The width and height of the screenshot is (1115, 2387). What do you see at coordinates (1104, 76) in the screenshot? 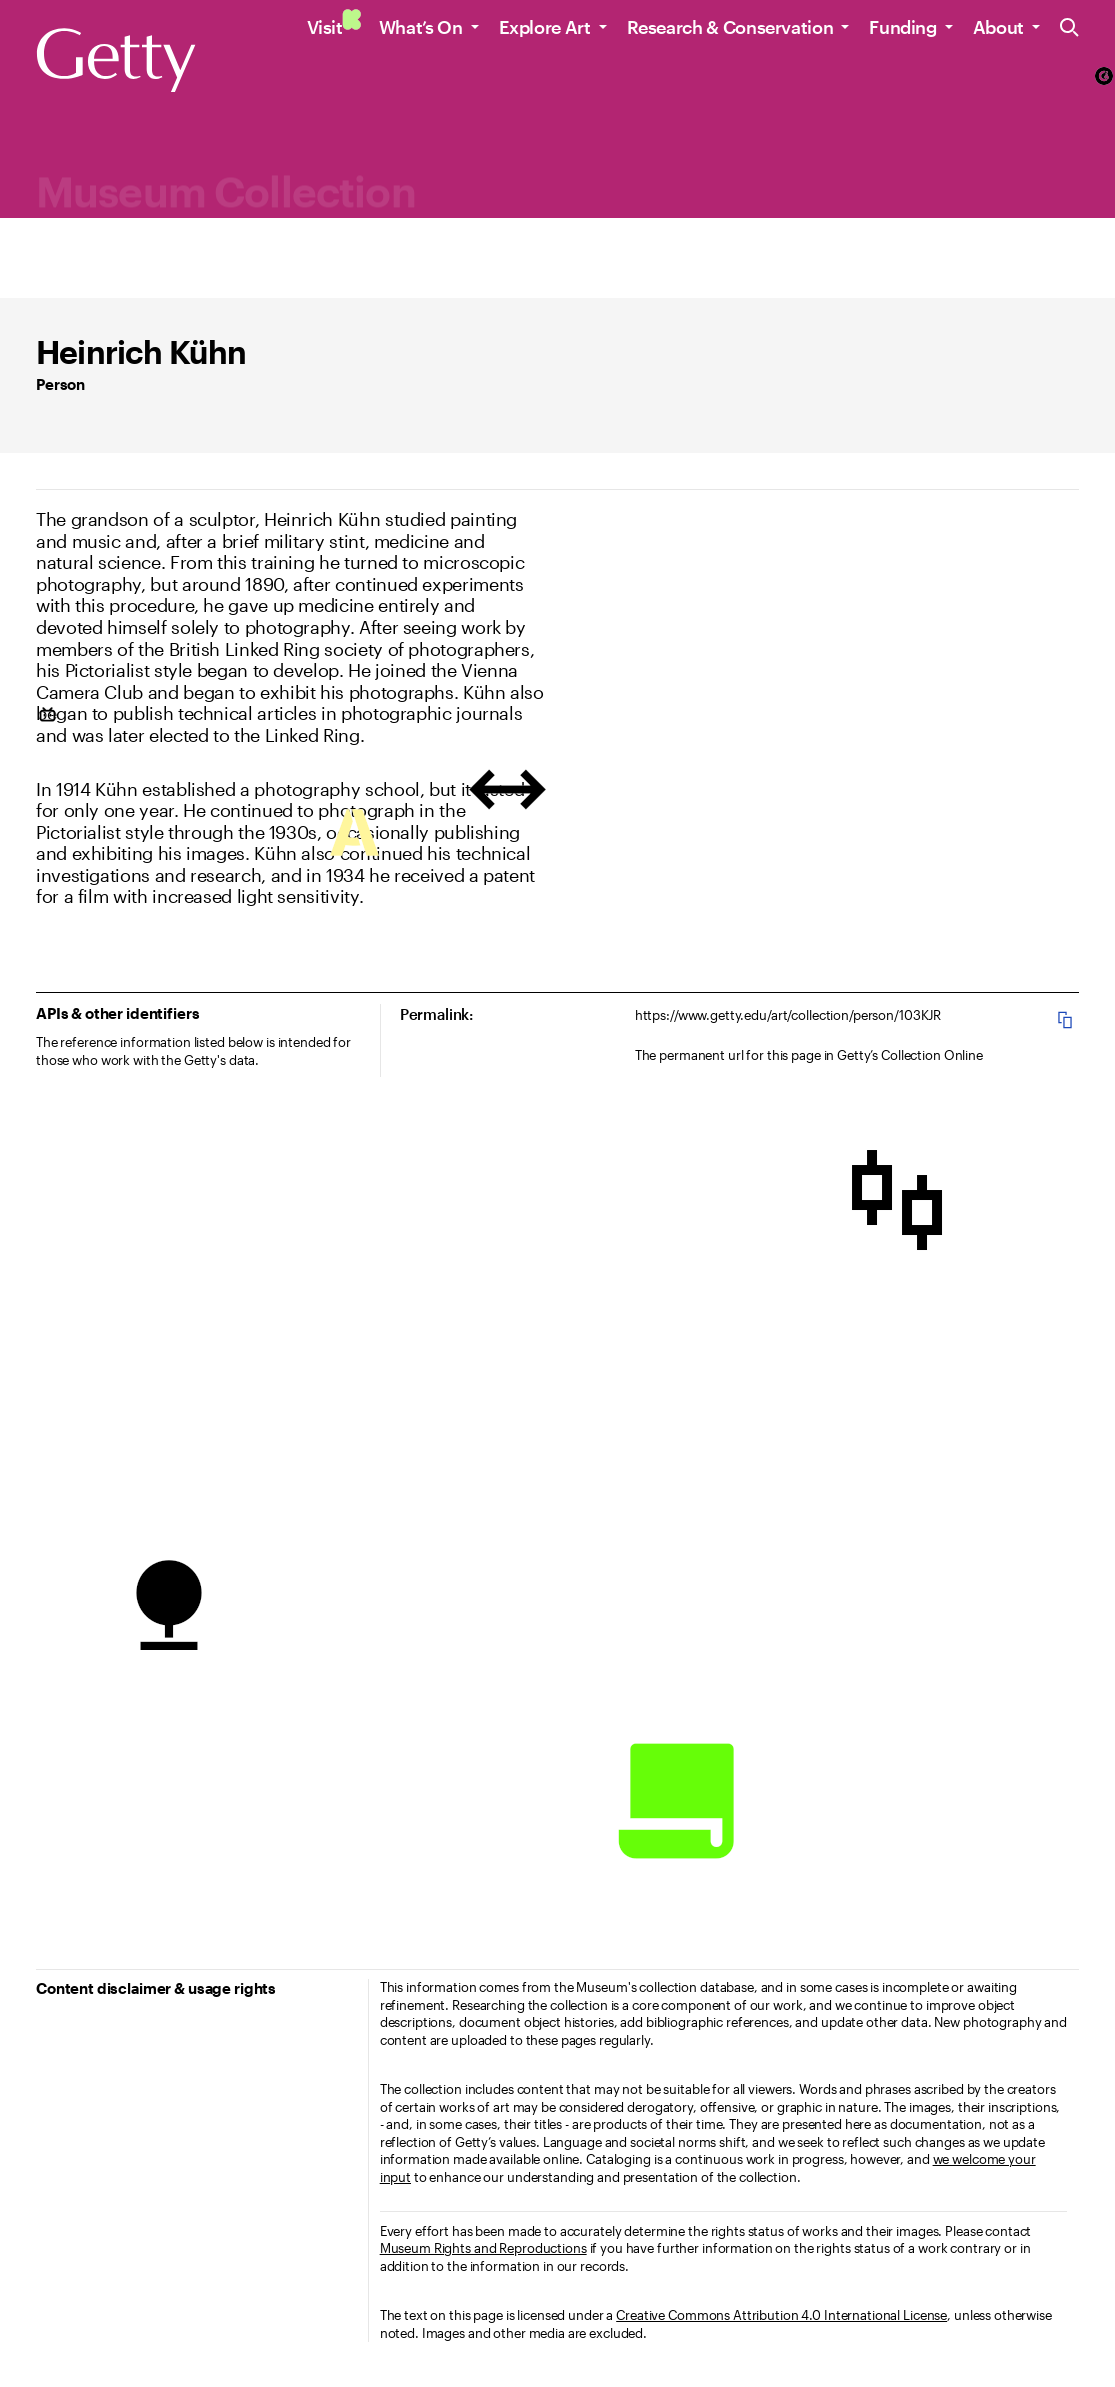
I see `view G2 reviews and ratings` at bounding box center [1104, 76].